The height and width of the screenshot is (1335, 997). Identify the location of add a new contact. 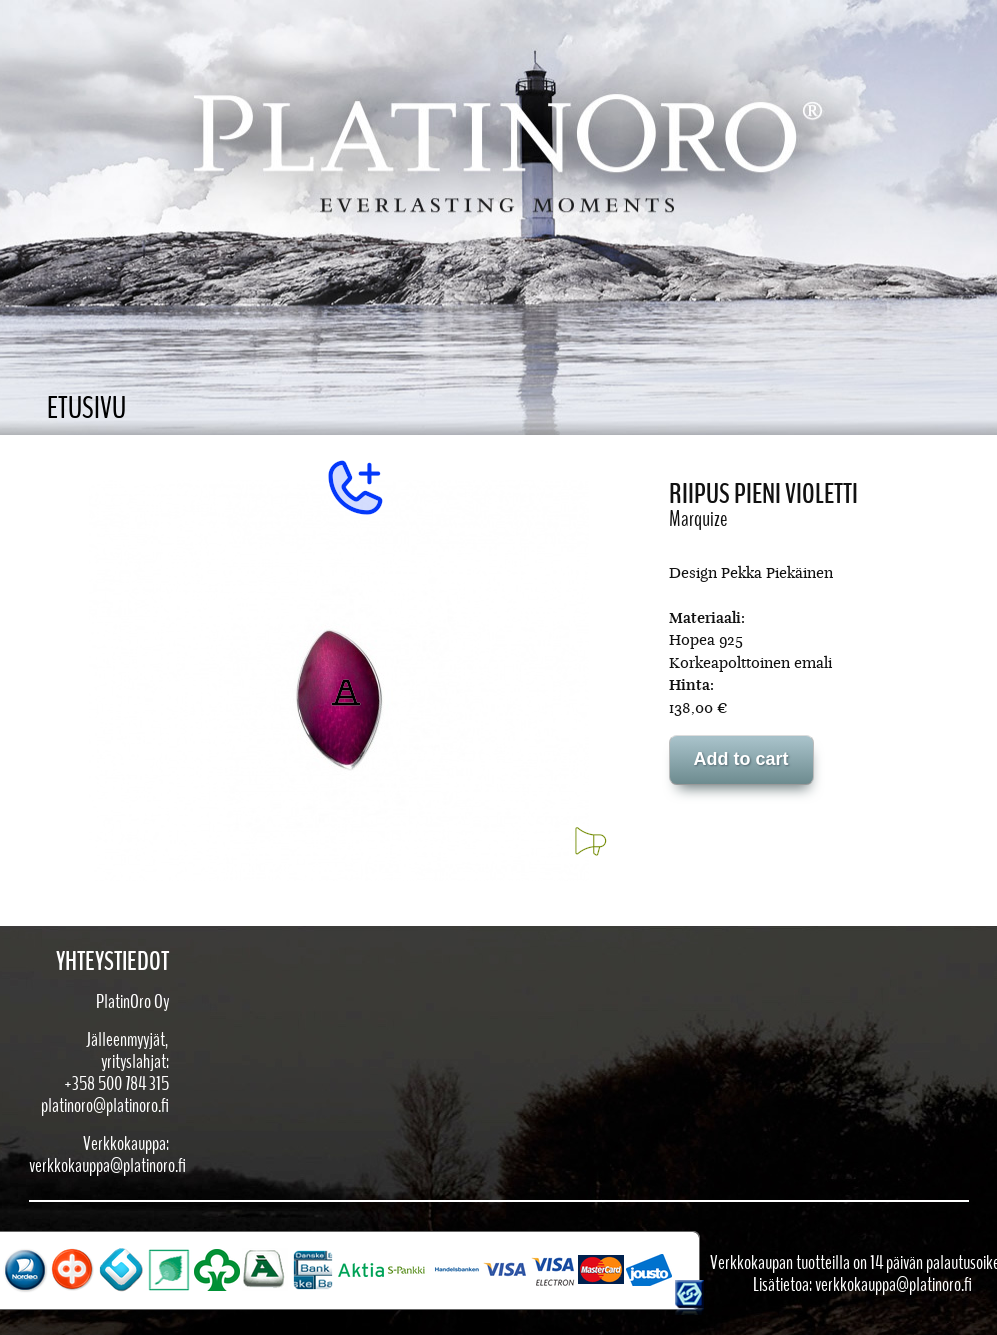
(356, 486).